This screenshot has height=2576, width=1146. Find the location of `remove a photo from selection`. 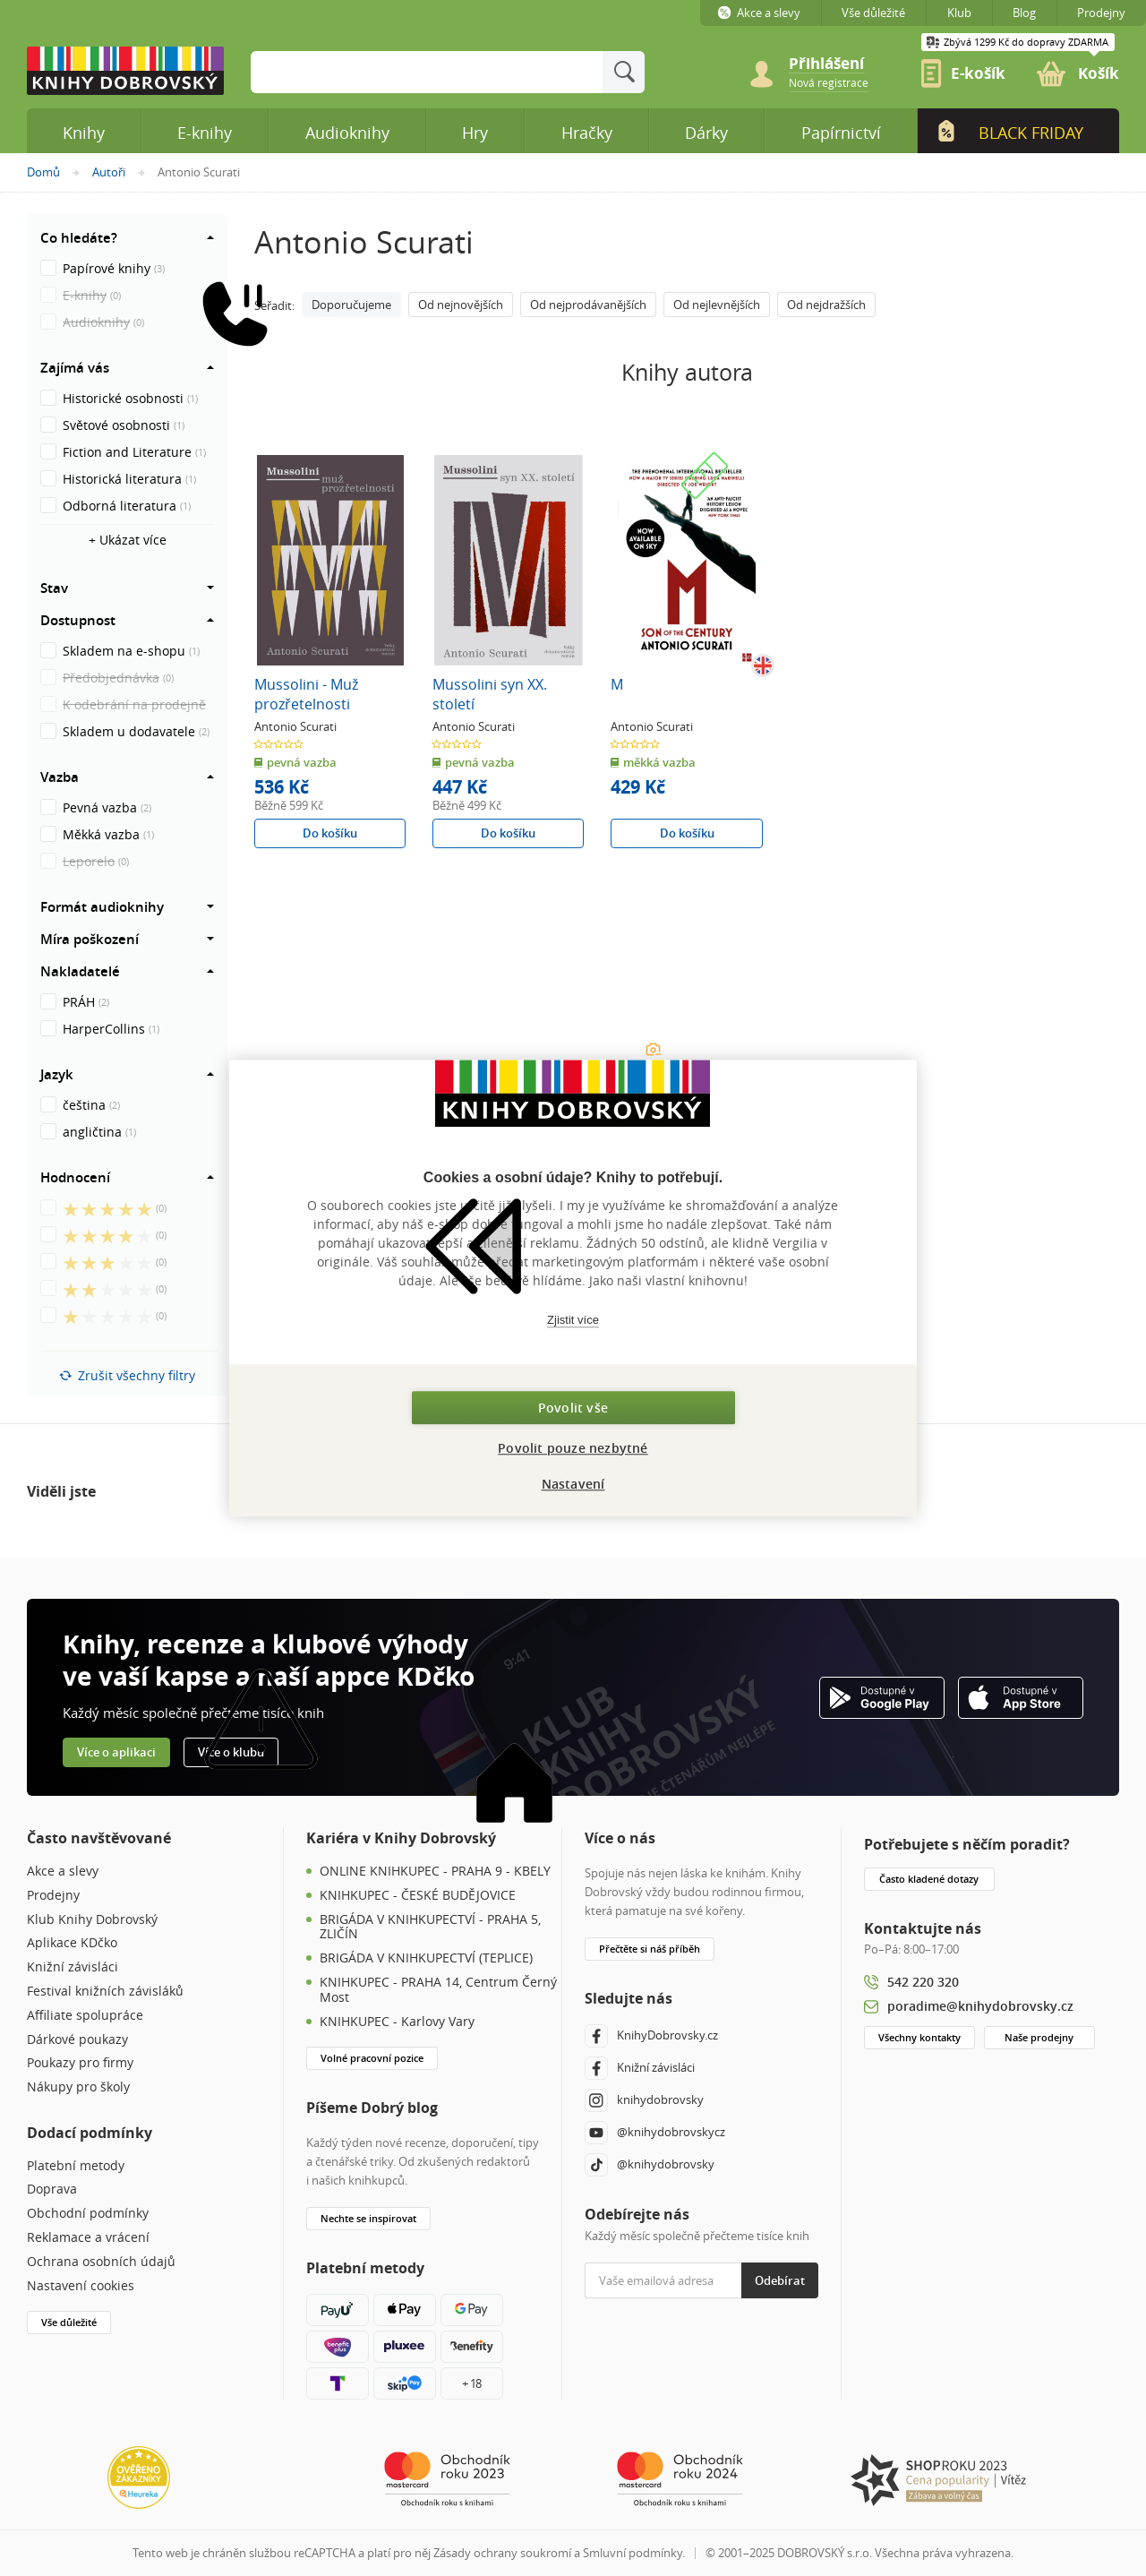

remove a photo from selection is located at coordinates (653, 1049).